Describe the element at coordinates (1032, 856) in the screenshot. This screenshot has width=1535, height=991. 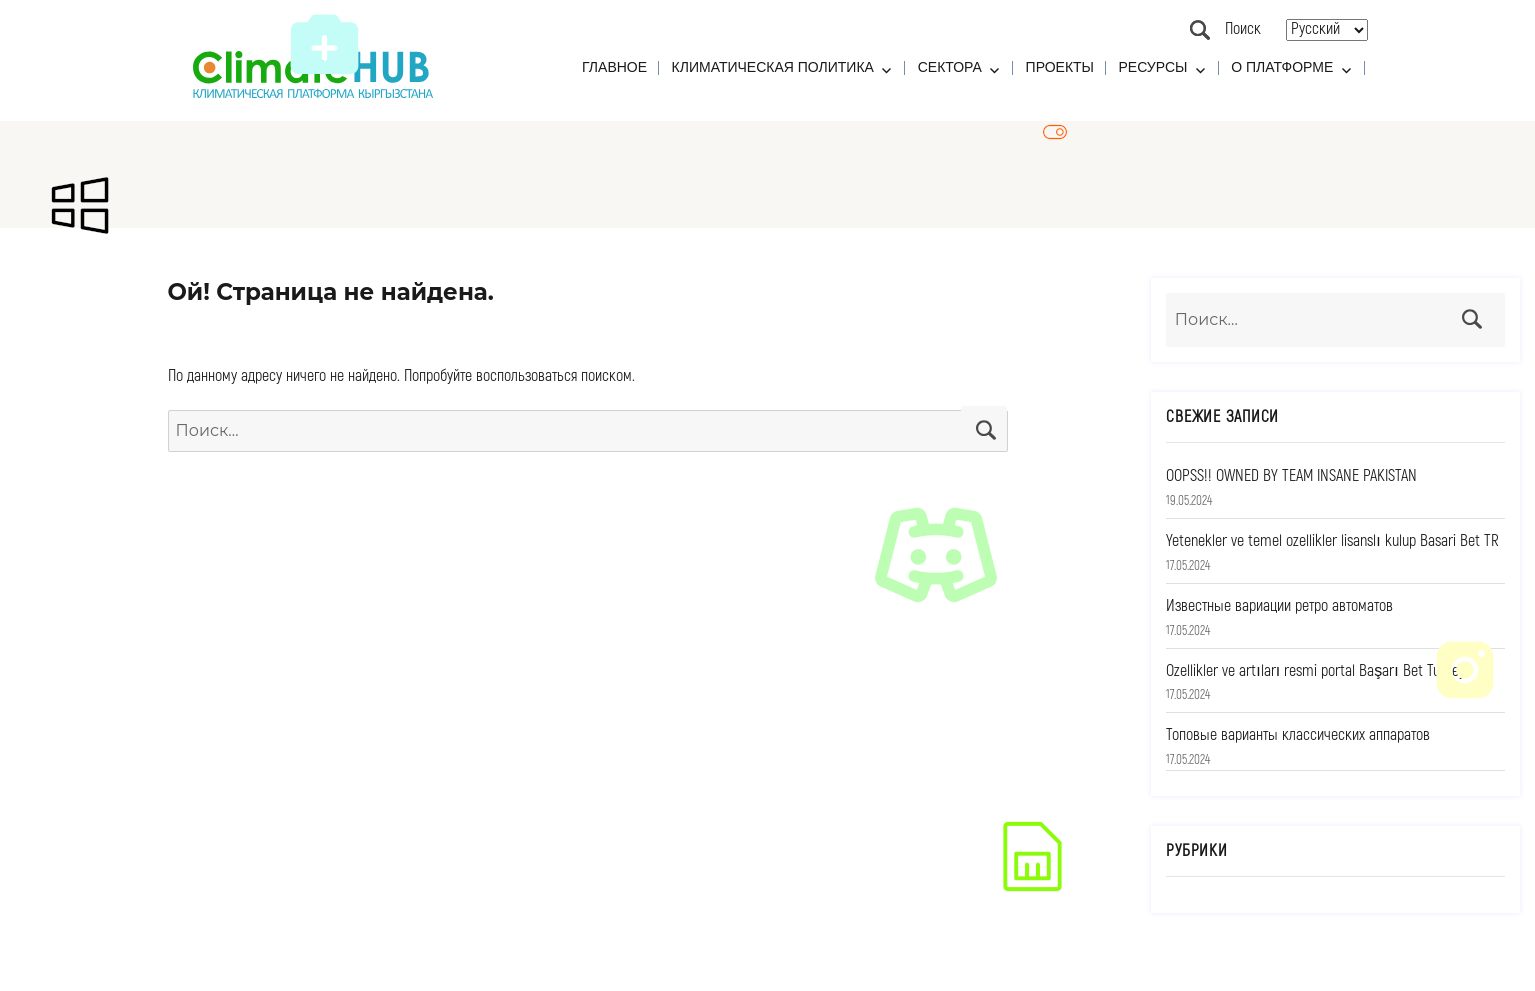
I see `manage sim card settings` at that location.